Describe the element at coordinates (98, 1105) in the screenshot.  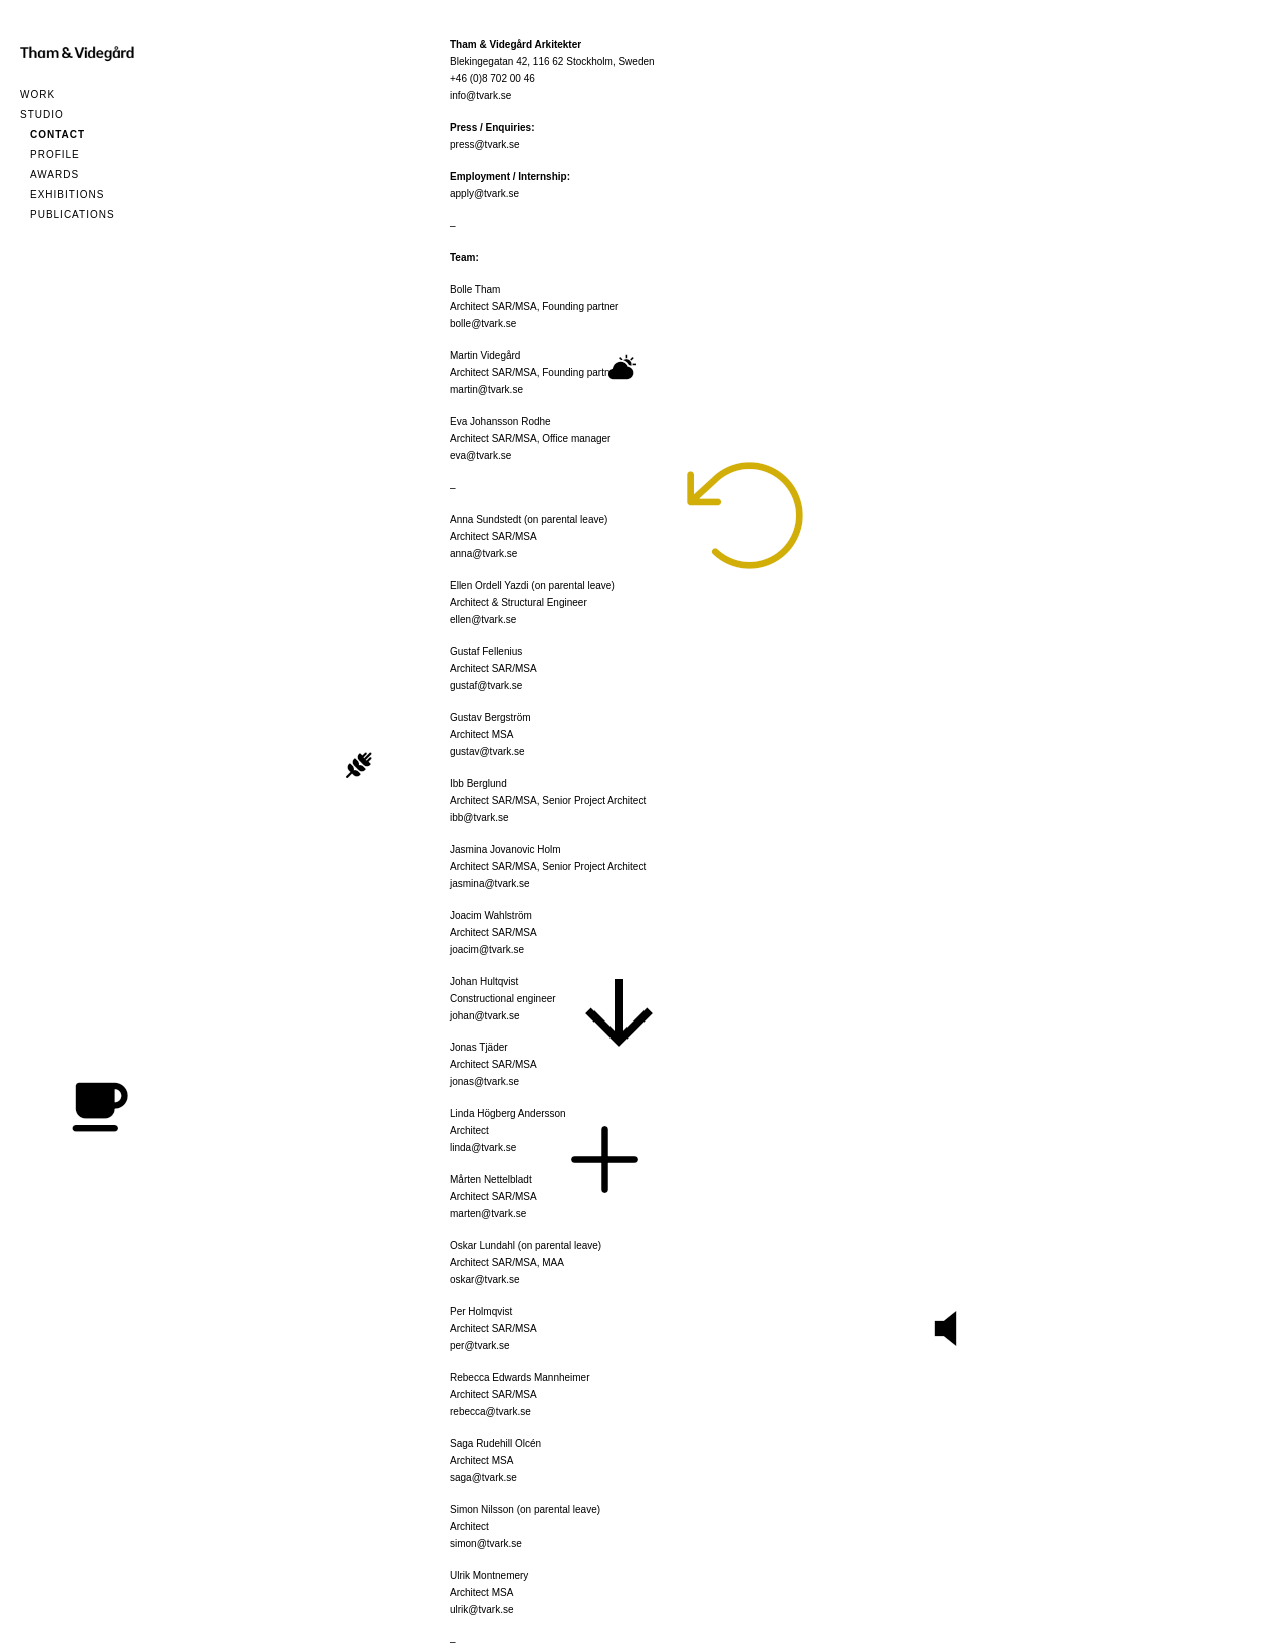
I see `take a coffee break or pause work` at that location.